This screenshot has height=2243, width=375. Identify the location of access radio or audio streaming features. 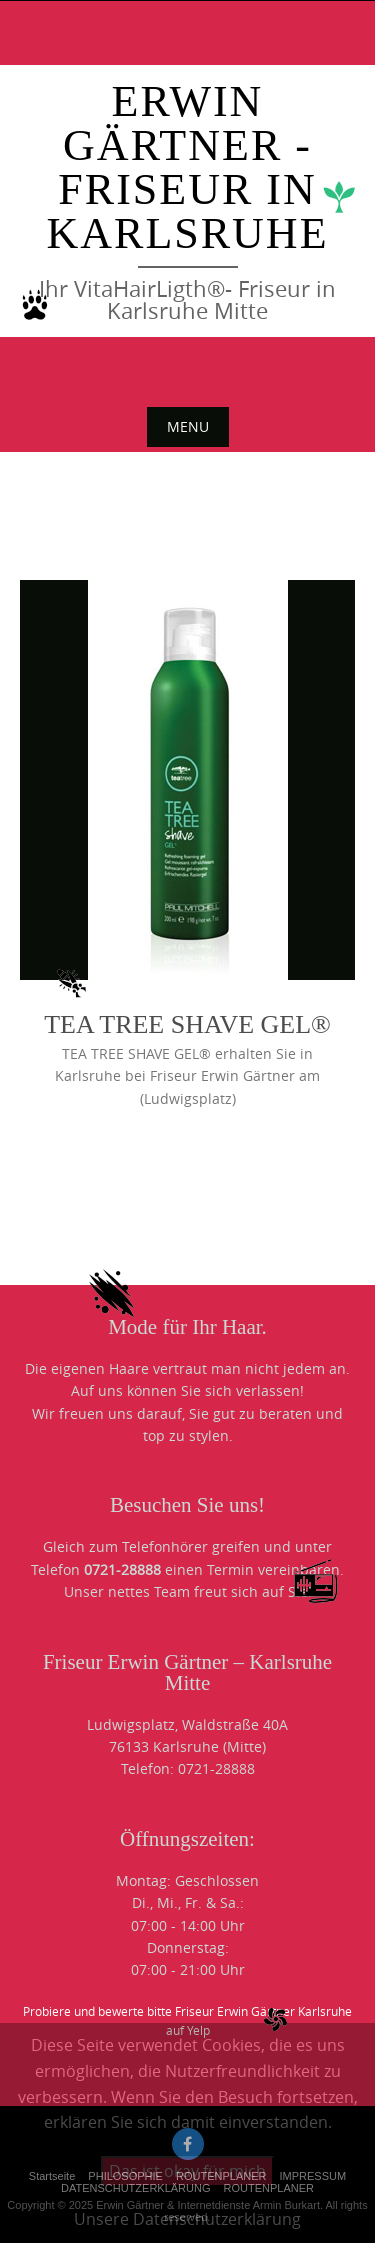
(316, 1581).